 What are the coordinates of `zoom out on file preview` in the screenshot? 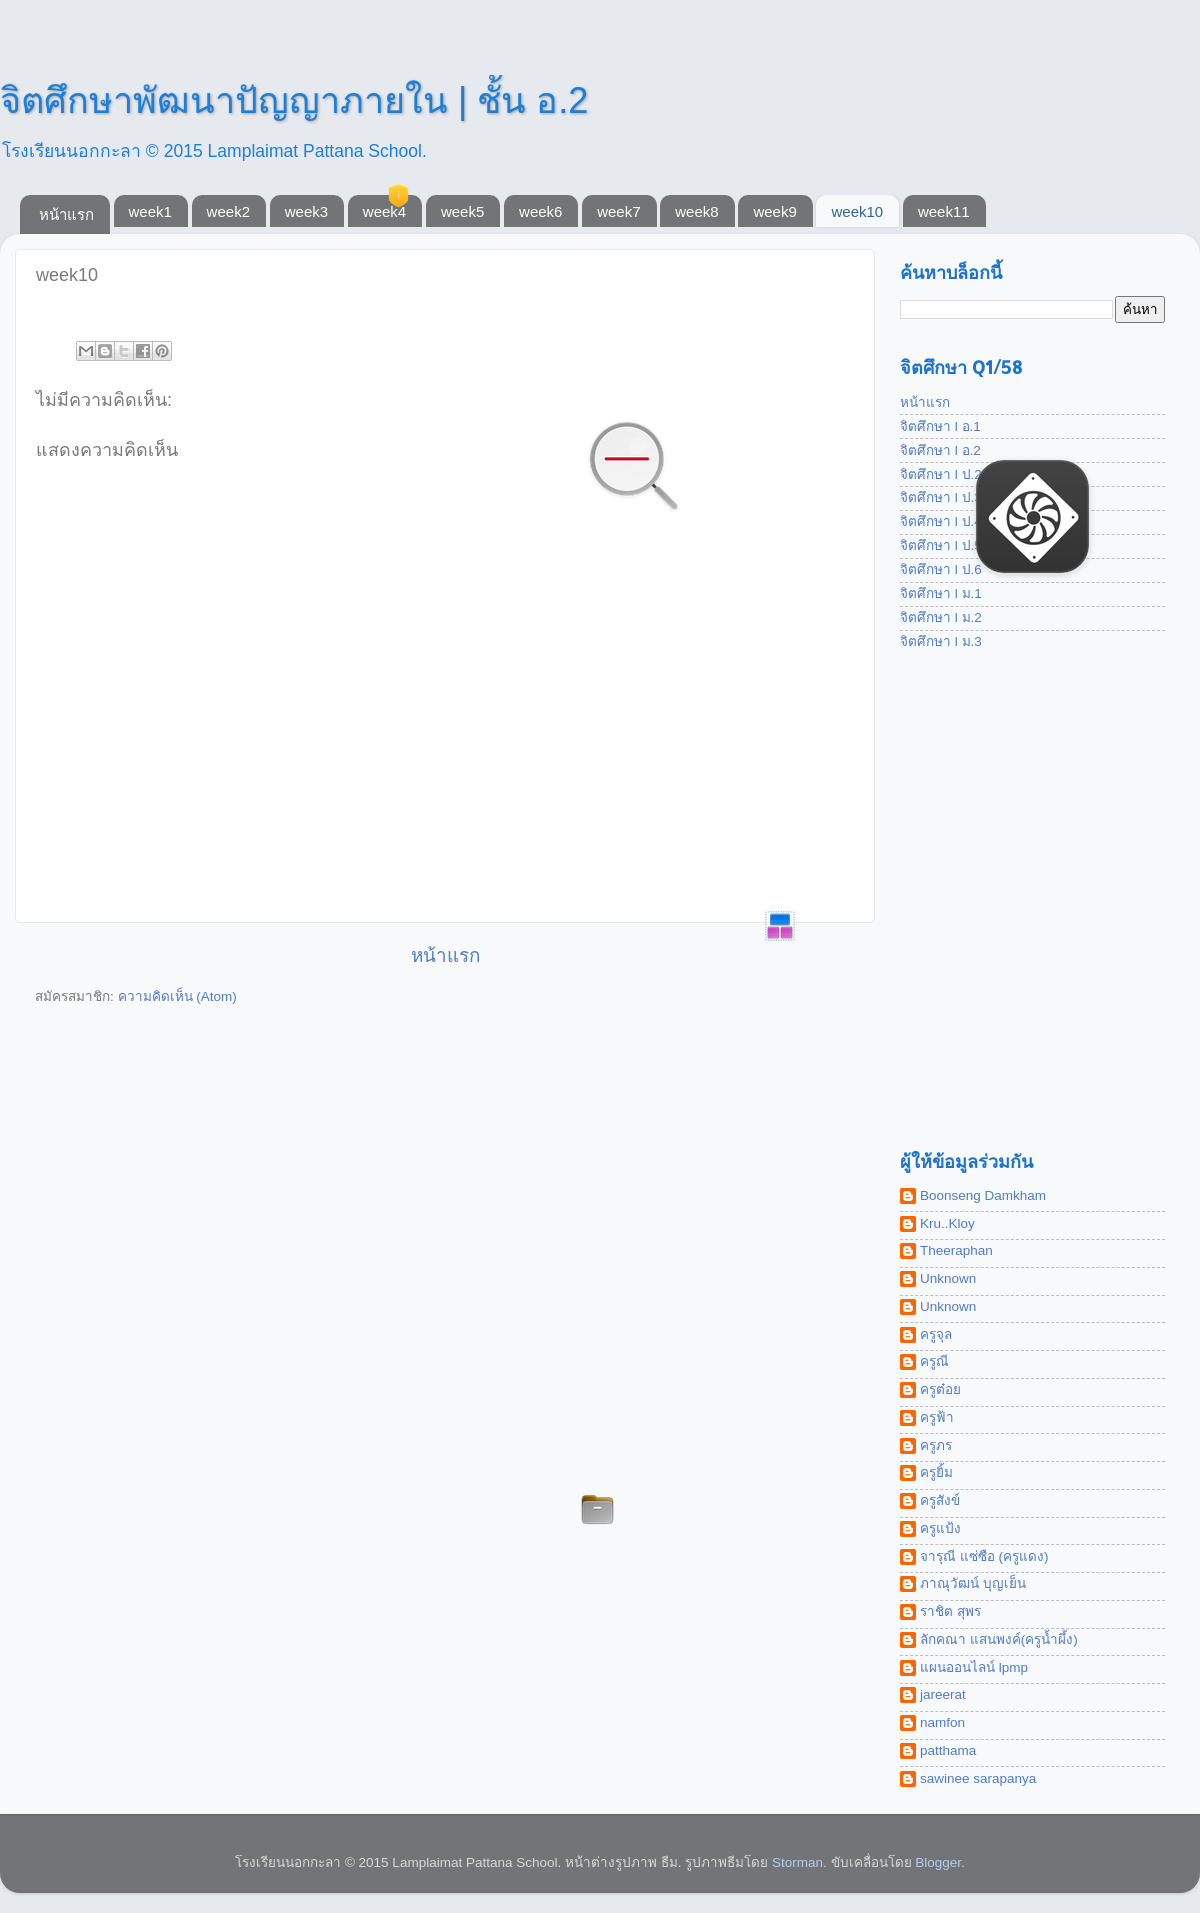 It's located at (633, 465).